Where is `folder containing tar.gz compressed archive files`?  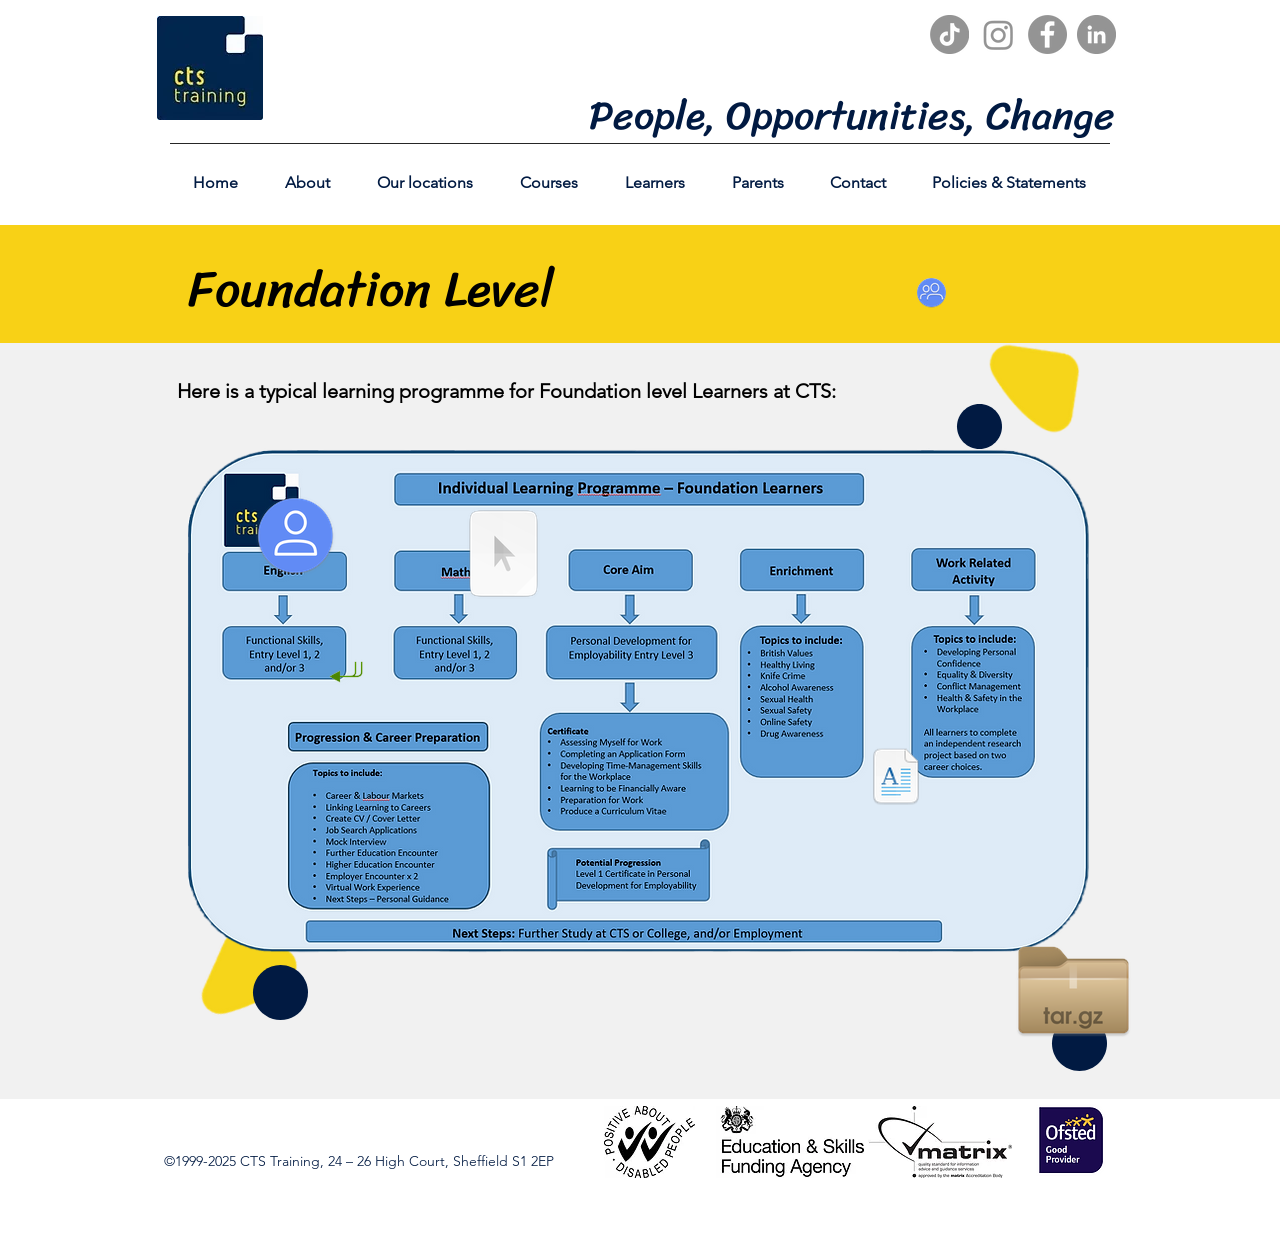 folder containing tar.gz compressed archive files is located at coordinates (1073, 993).